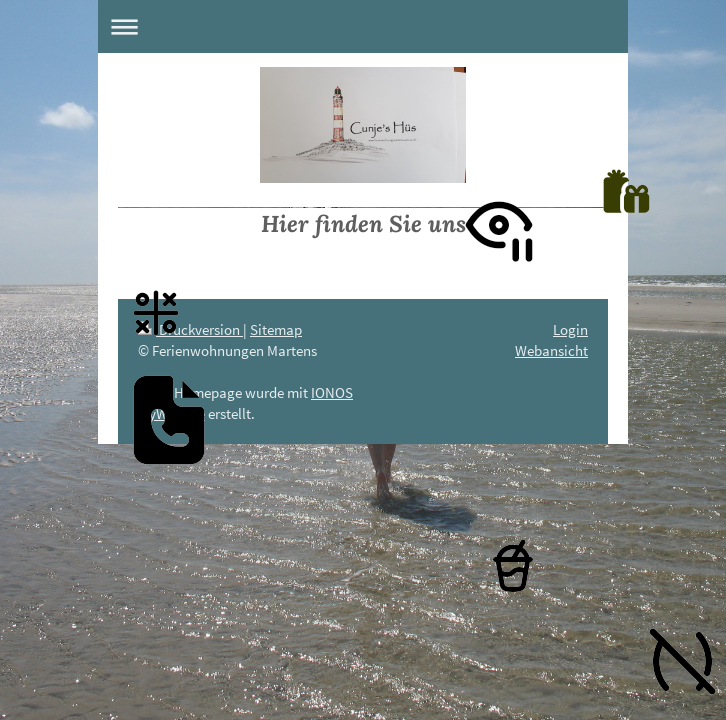  What do you see at coordinates (156, 313) in the screenshot?
I see `play tic-tac-toe game` at bounding box center [156, 313].